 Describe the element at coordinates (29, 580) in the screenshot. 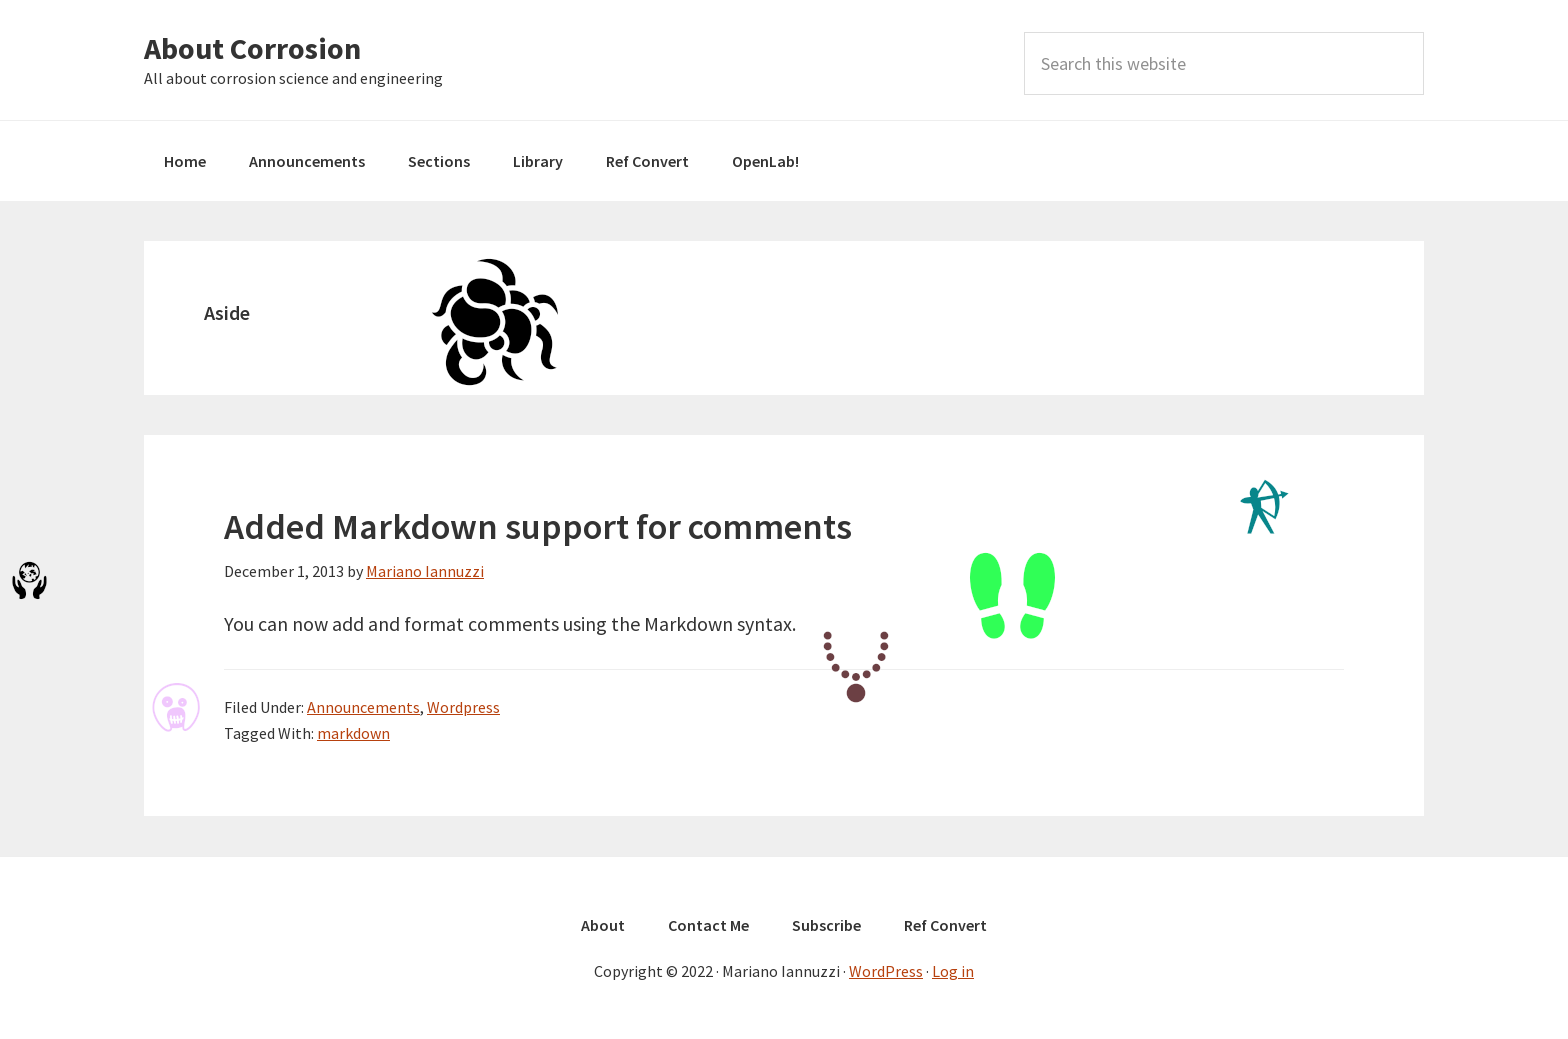

I see `view environmental or sustainability features` at that location.